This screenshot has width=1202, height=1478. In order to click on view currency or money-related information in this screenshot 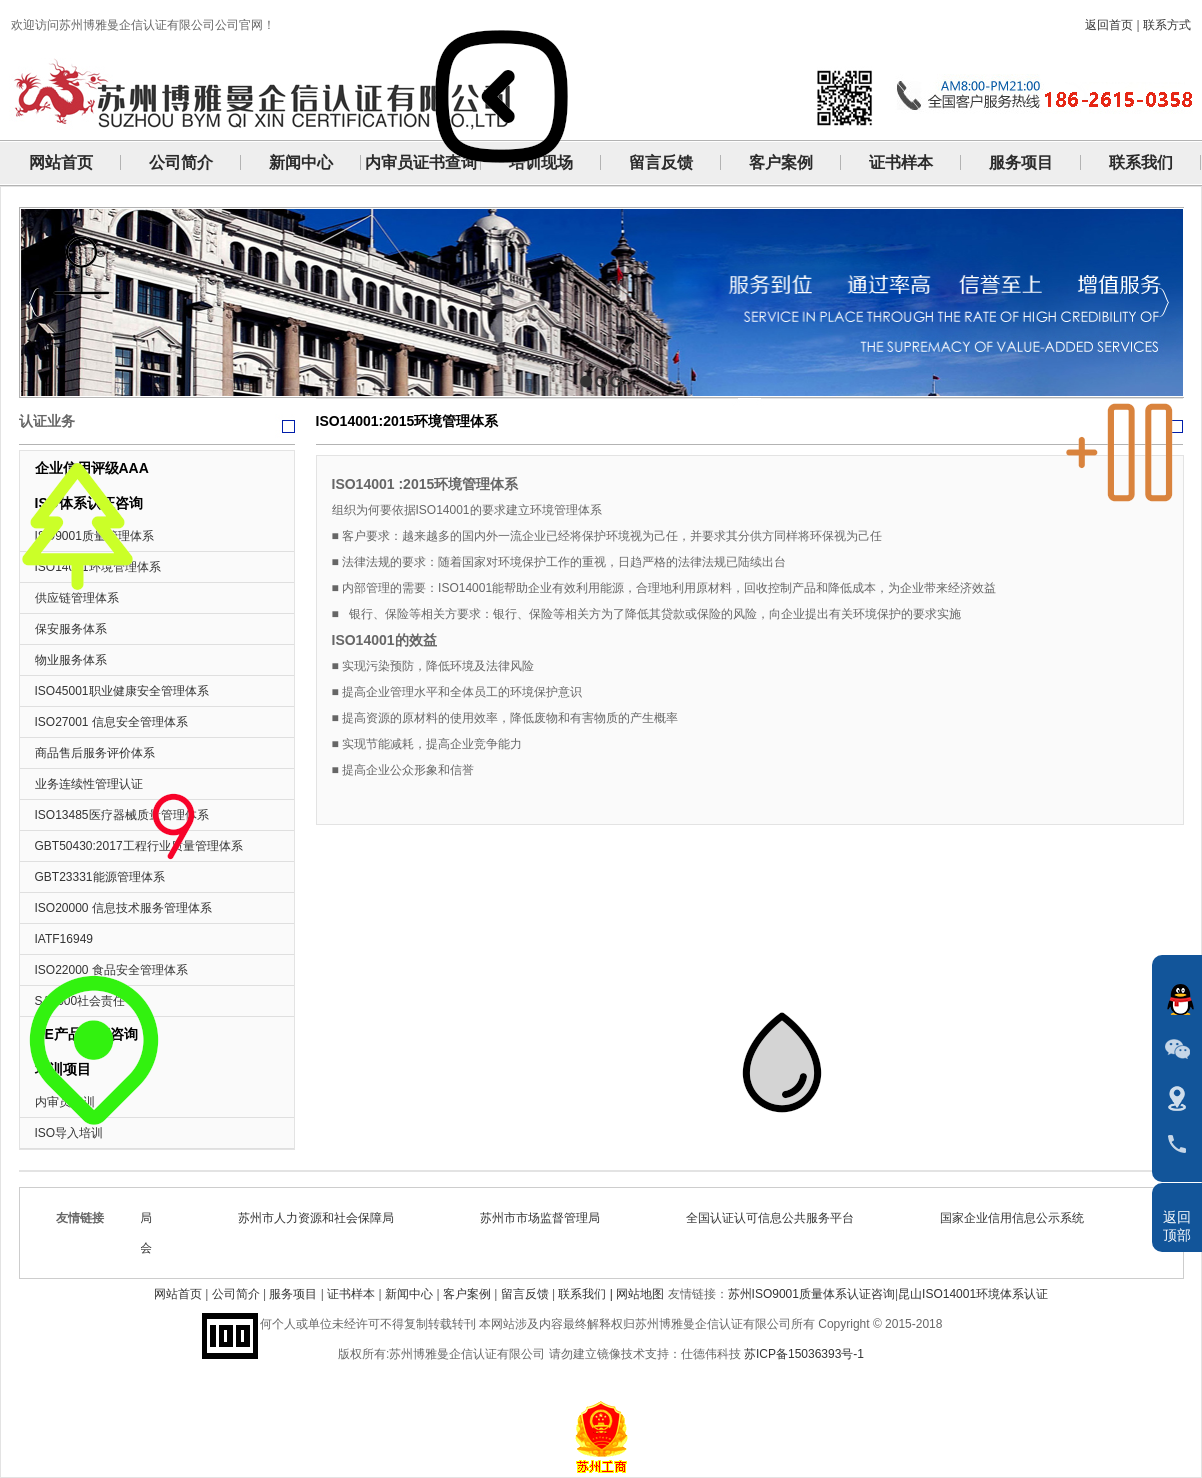, I will do `click(230, 1336)`.